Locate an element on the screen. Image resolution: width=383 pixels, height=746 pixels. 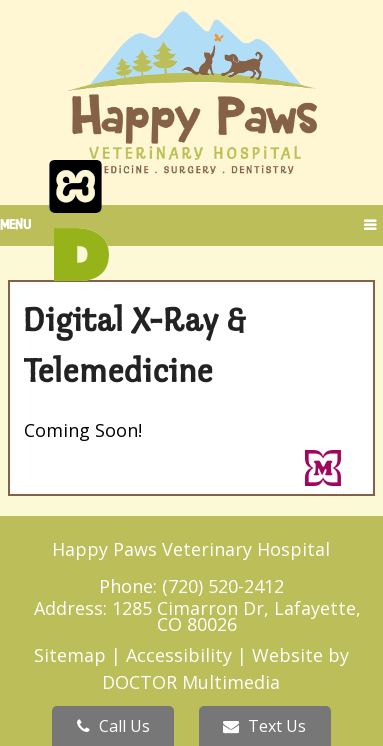
launch xampp local server application is located at coordinates (75, 186).